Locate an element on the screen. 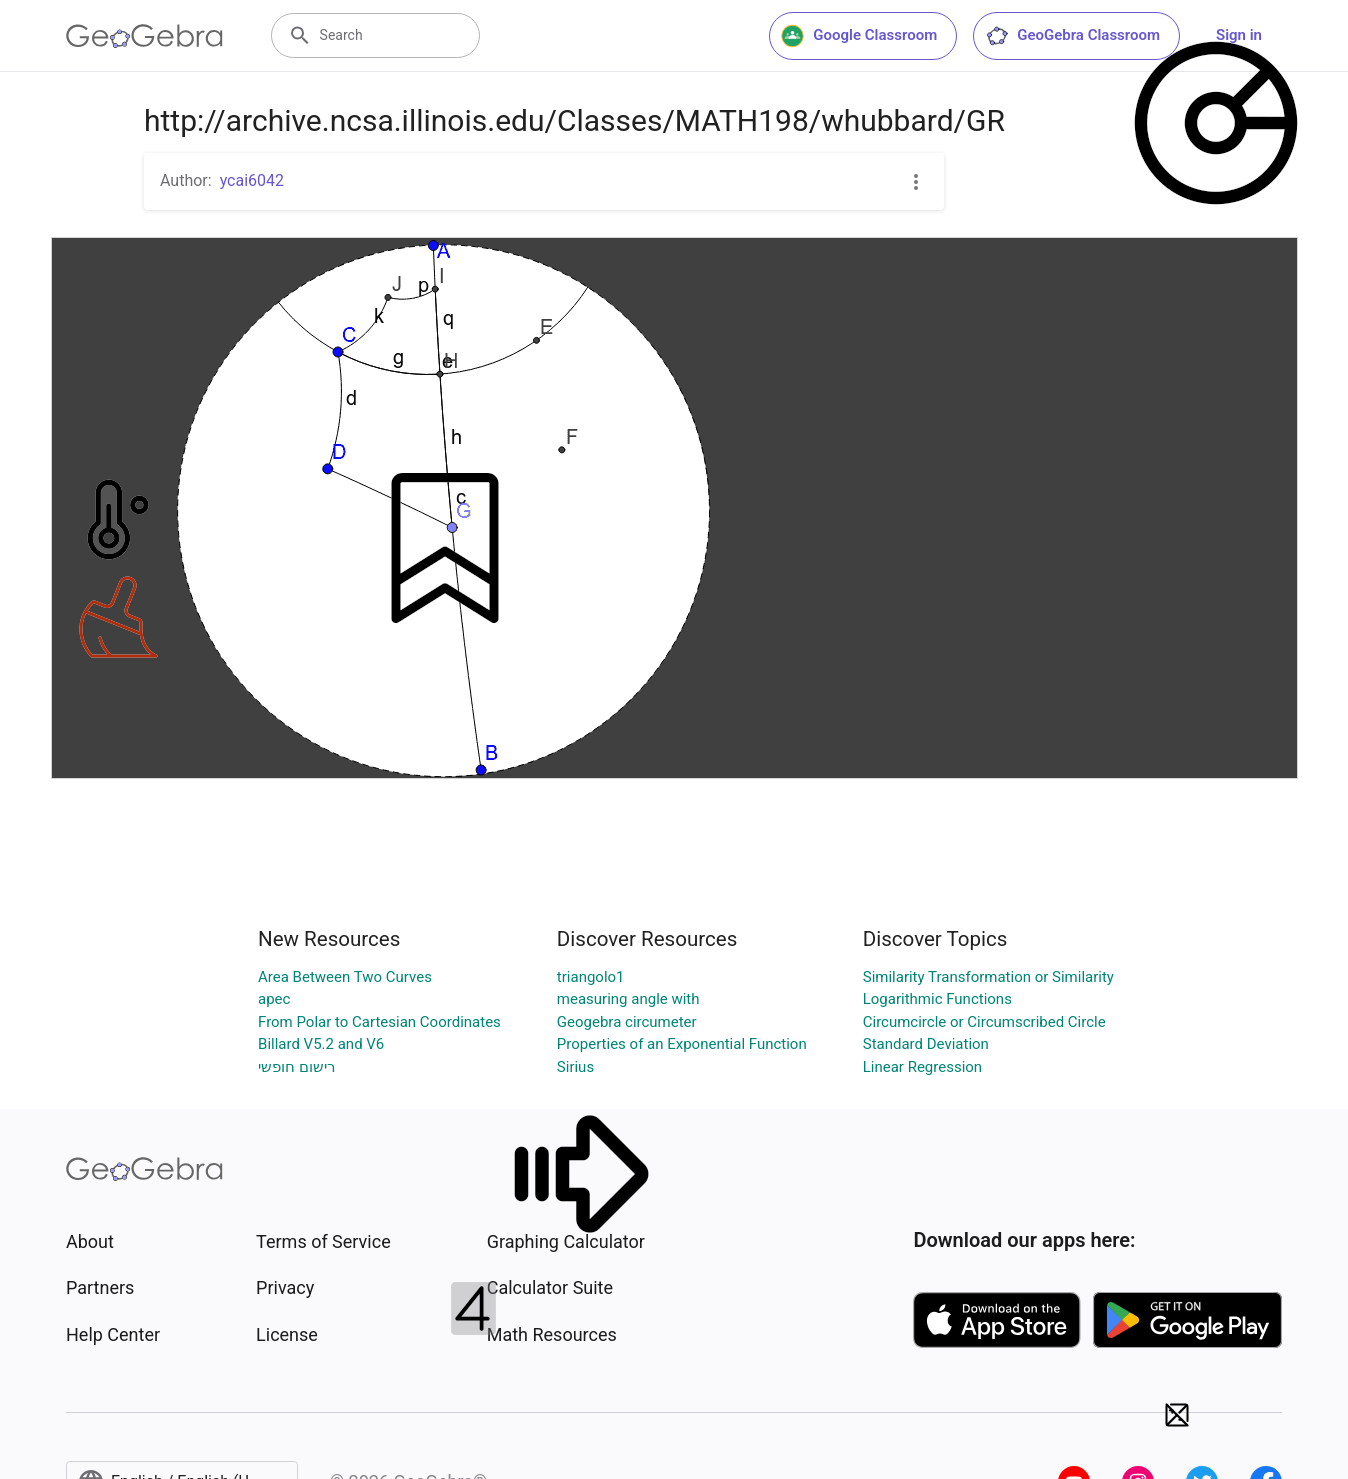  indicates step four in a multi-step process is located at coordinates (473, 1308).